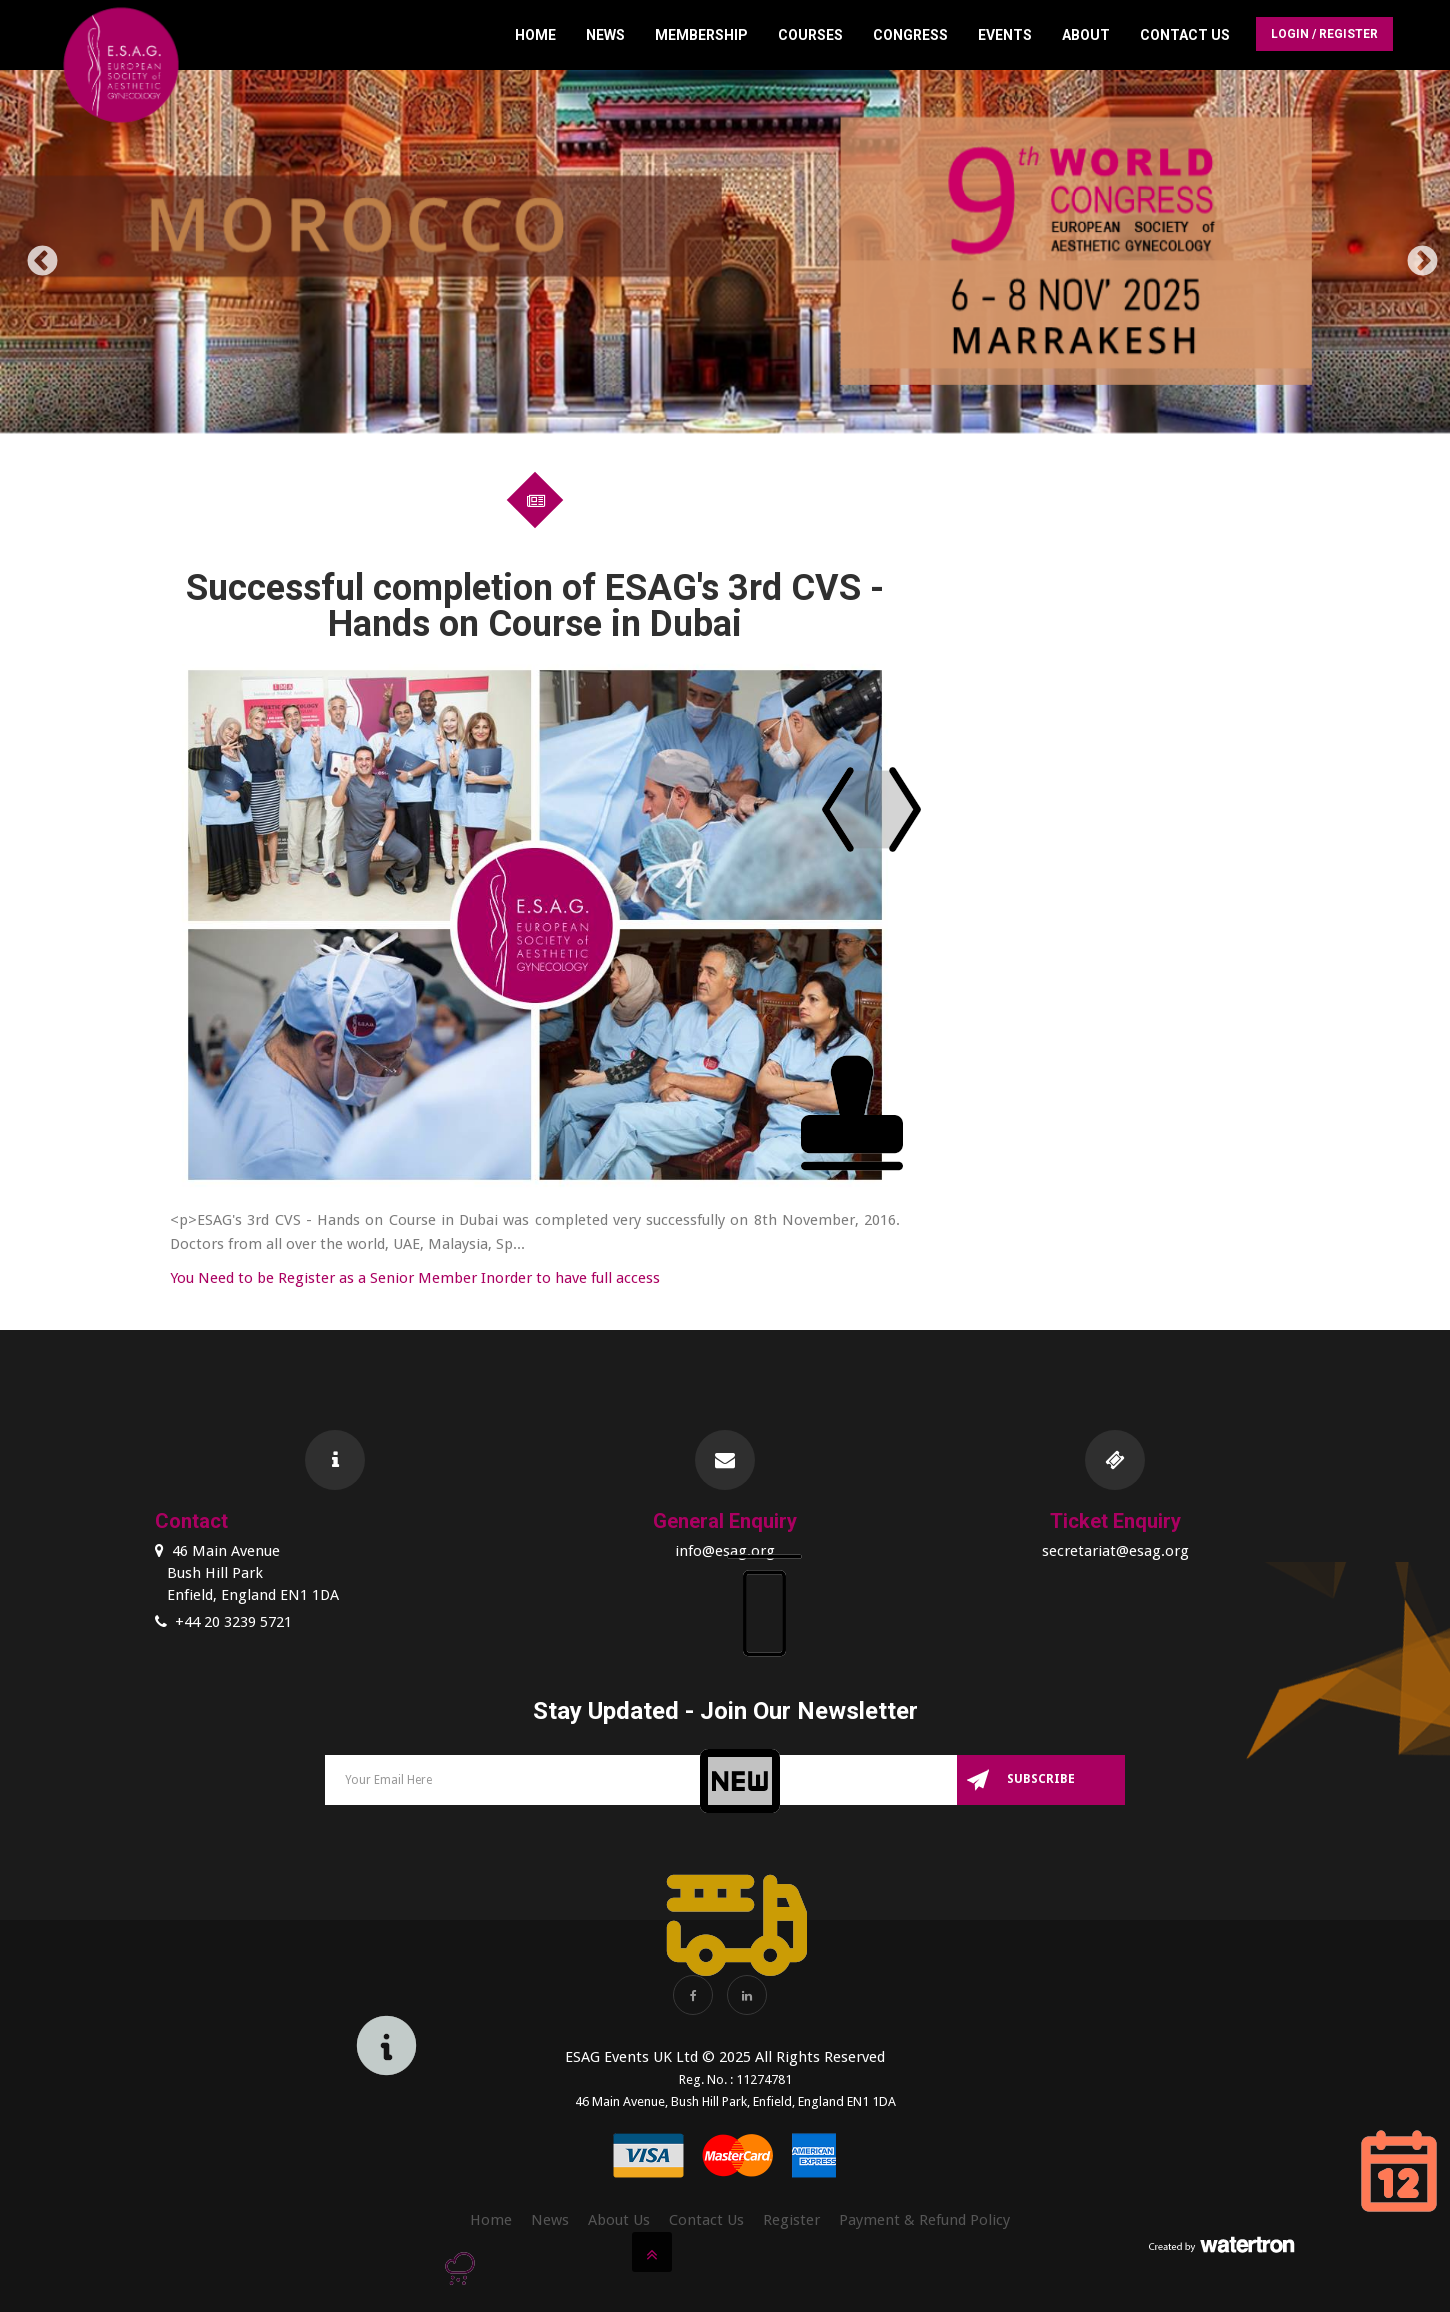 This screenshot has height=2312, width=1450. Describe the element at coordinates (852, 1115) in the screenshot. I see `apply a stamp or seal to a document` at that location.